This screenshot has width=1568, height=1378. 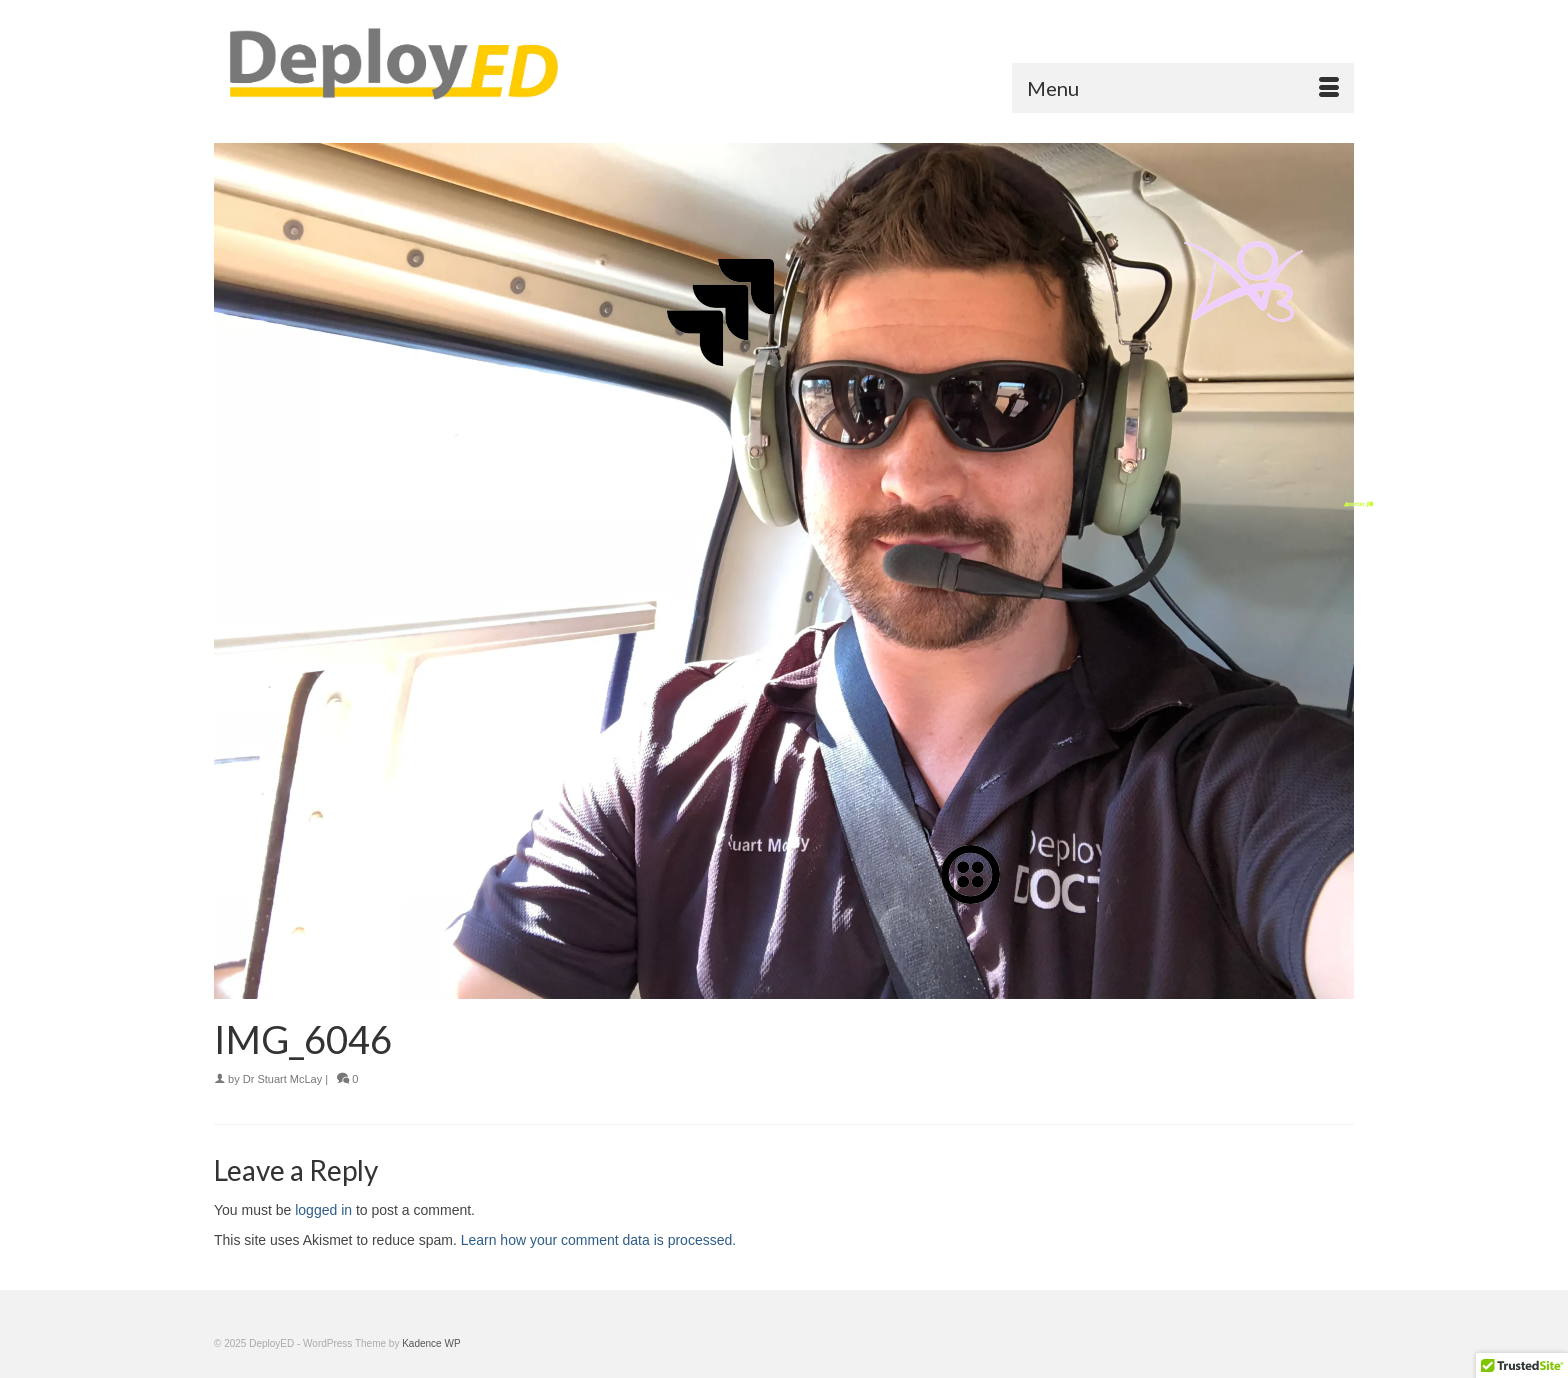 I want to click on open Jira project management, so click(x=720, y=312).